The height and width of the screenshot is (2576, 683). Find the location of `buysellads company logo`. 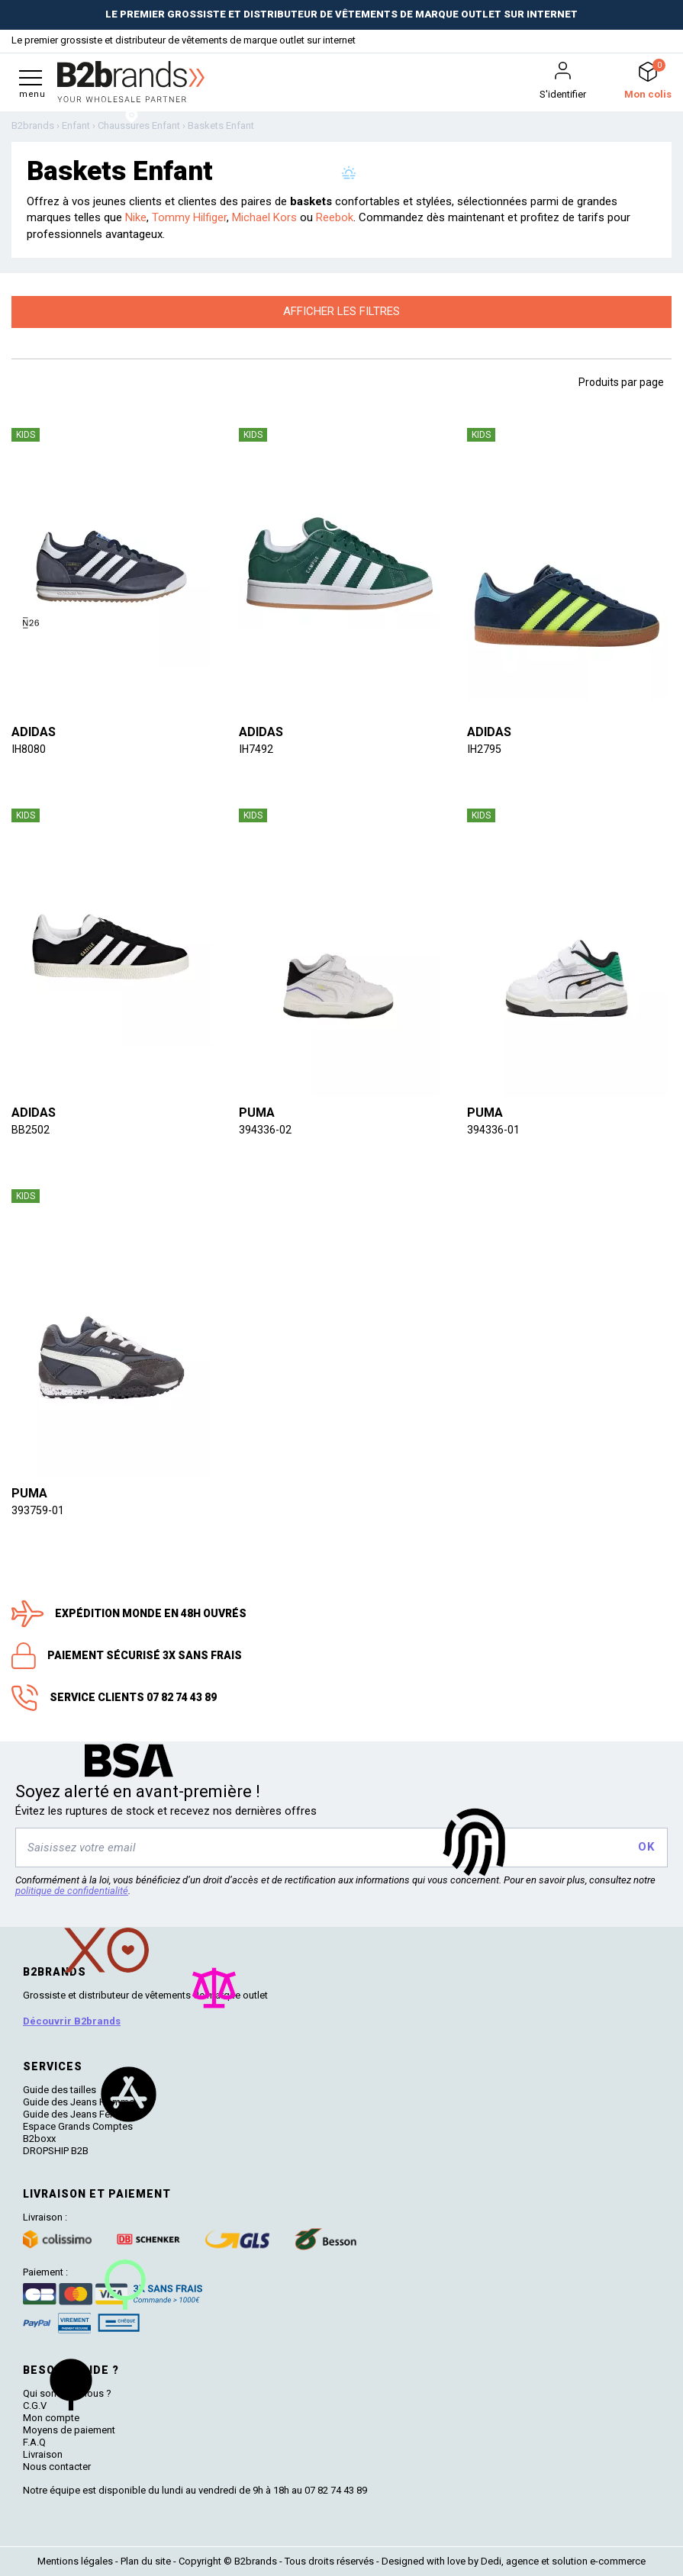

buysellads company logo is located at coordinates (129, 1761).